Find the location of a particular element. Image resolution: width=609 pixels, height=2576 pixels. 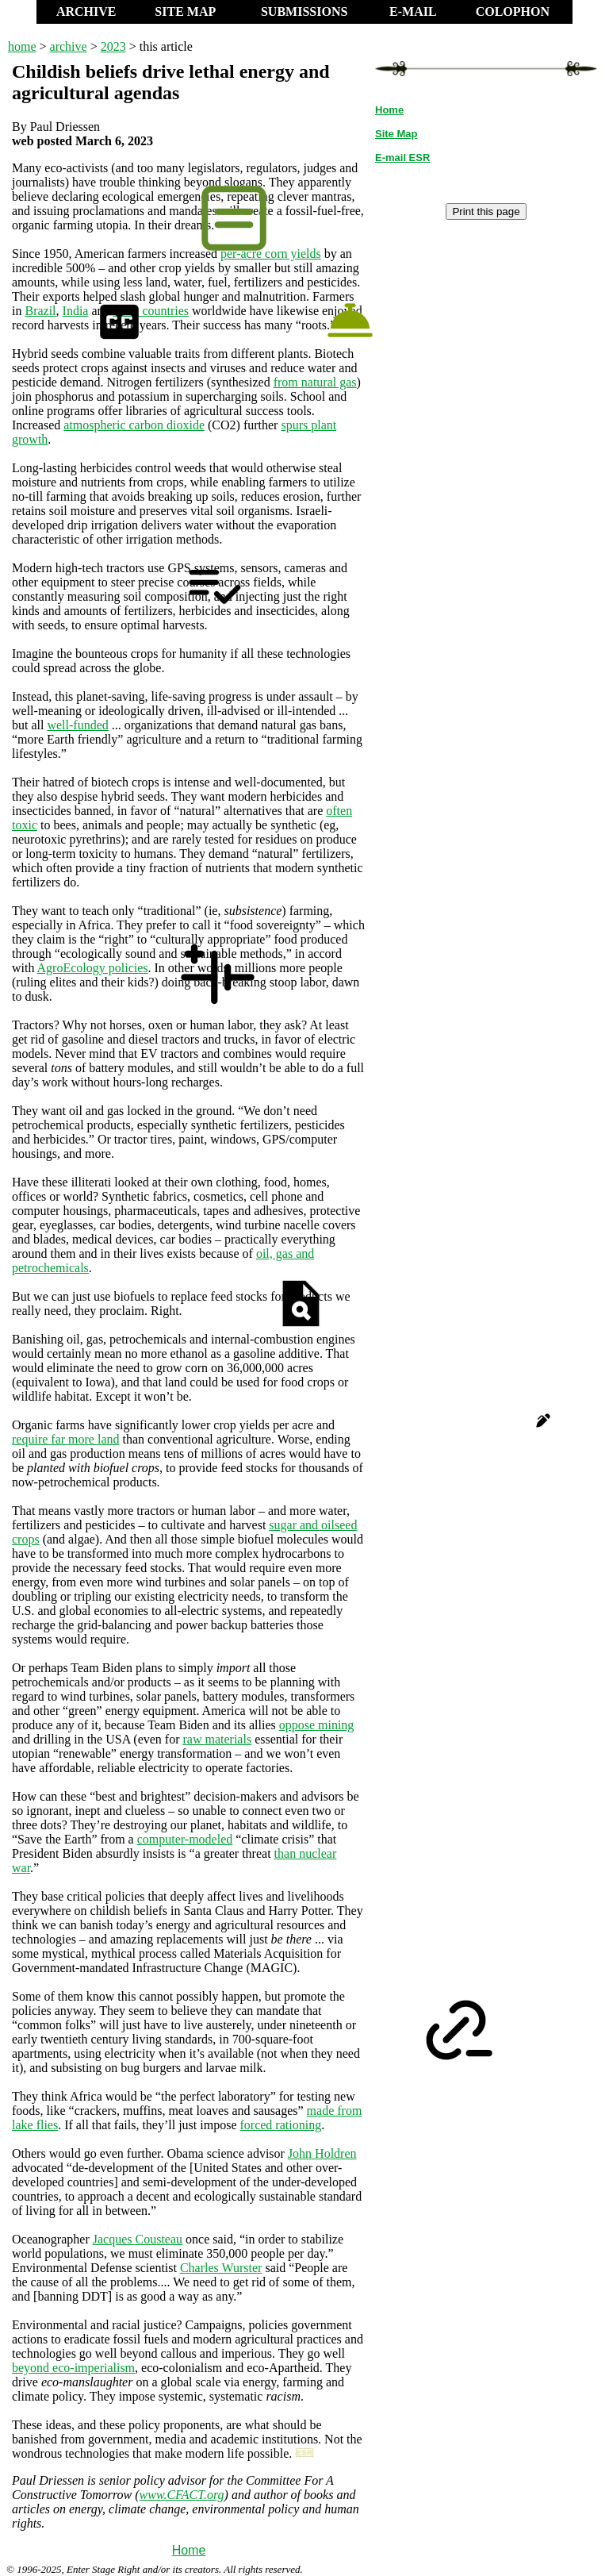

scan document for plagiarism is located at coordinates (301, 1303).